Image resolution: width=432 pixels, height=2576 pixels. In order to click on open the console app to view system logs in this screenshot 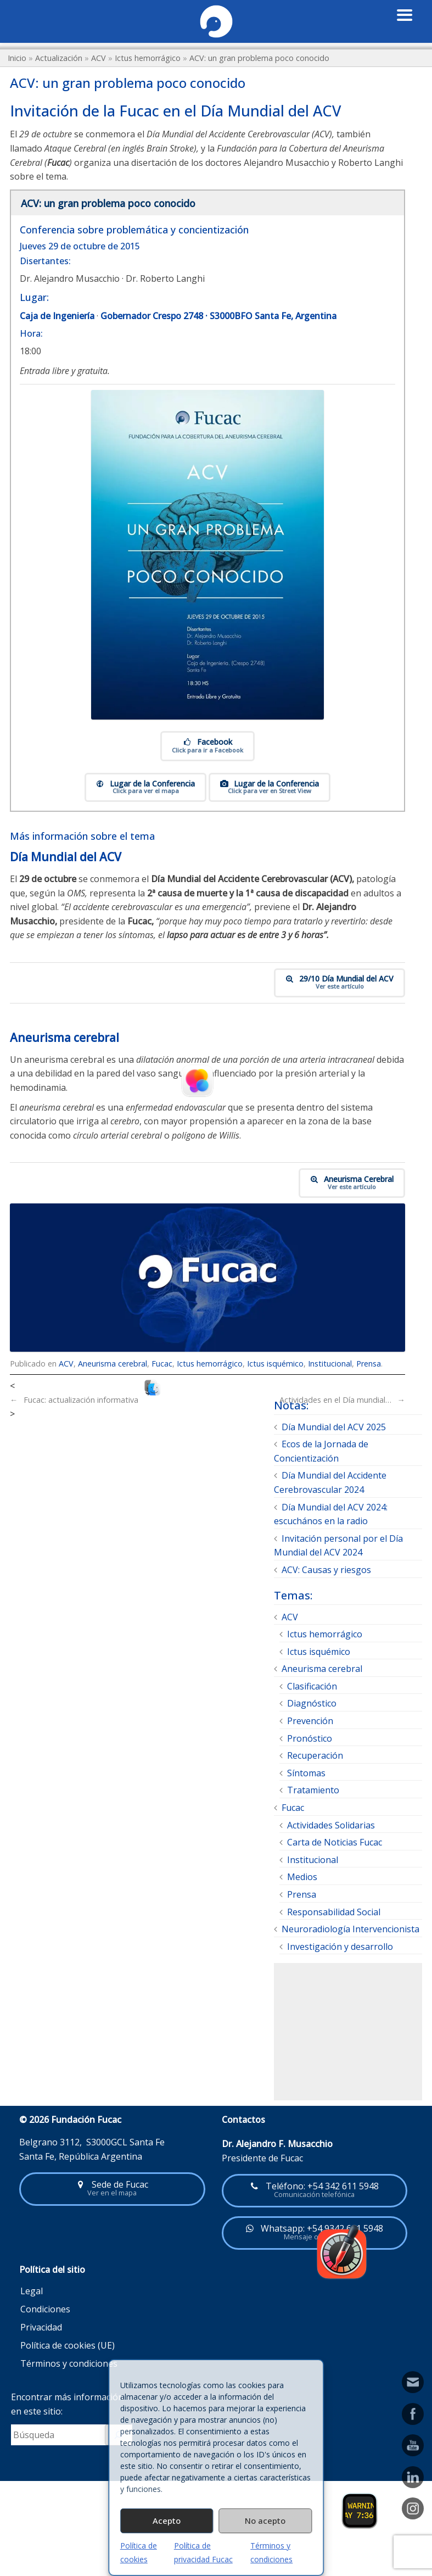, I will do `click(360, 2511)`.